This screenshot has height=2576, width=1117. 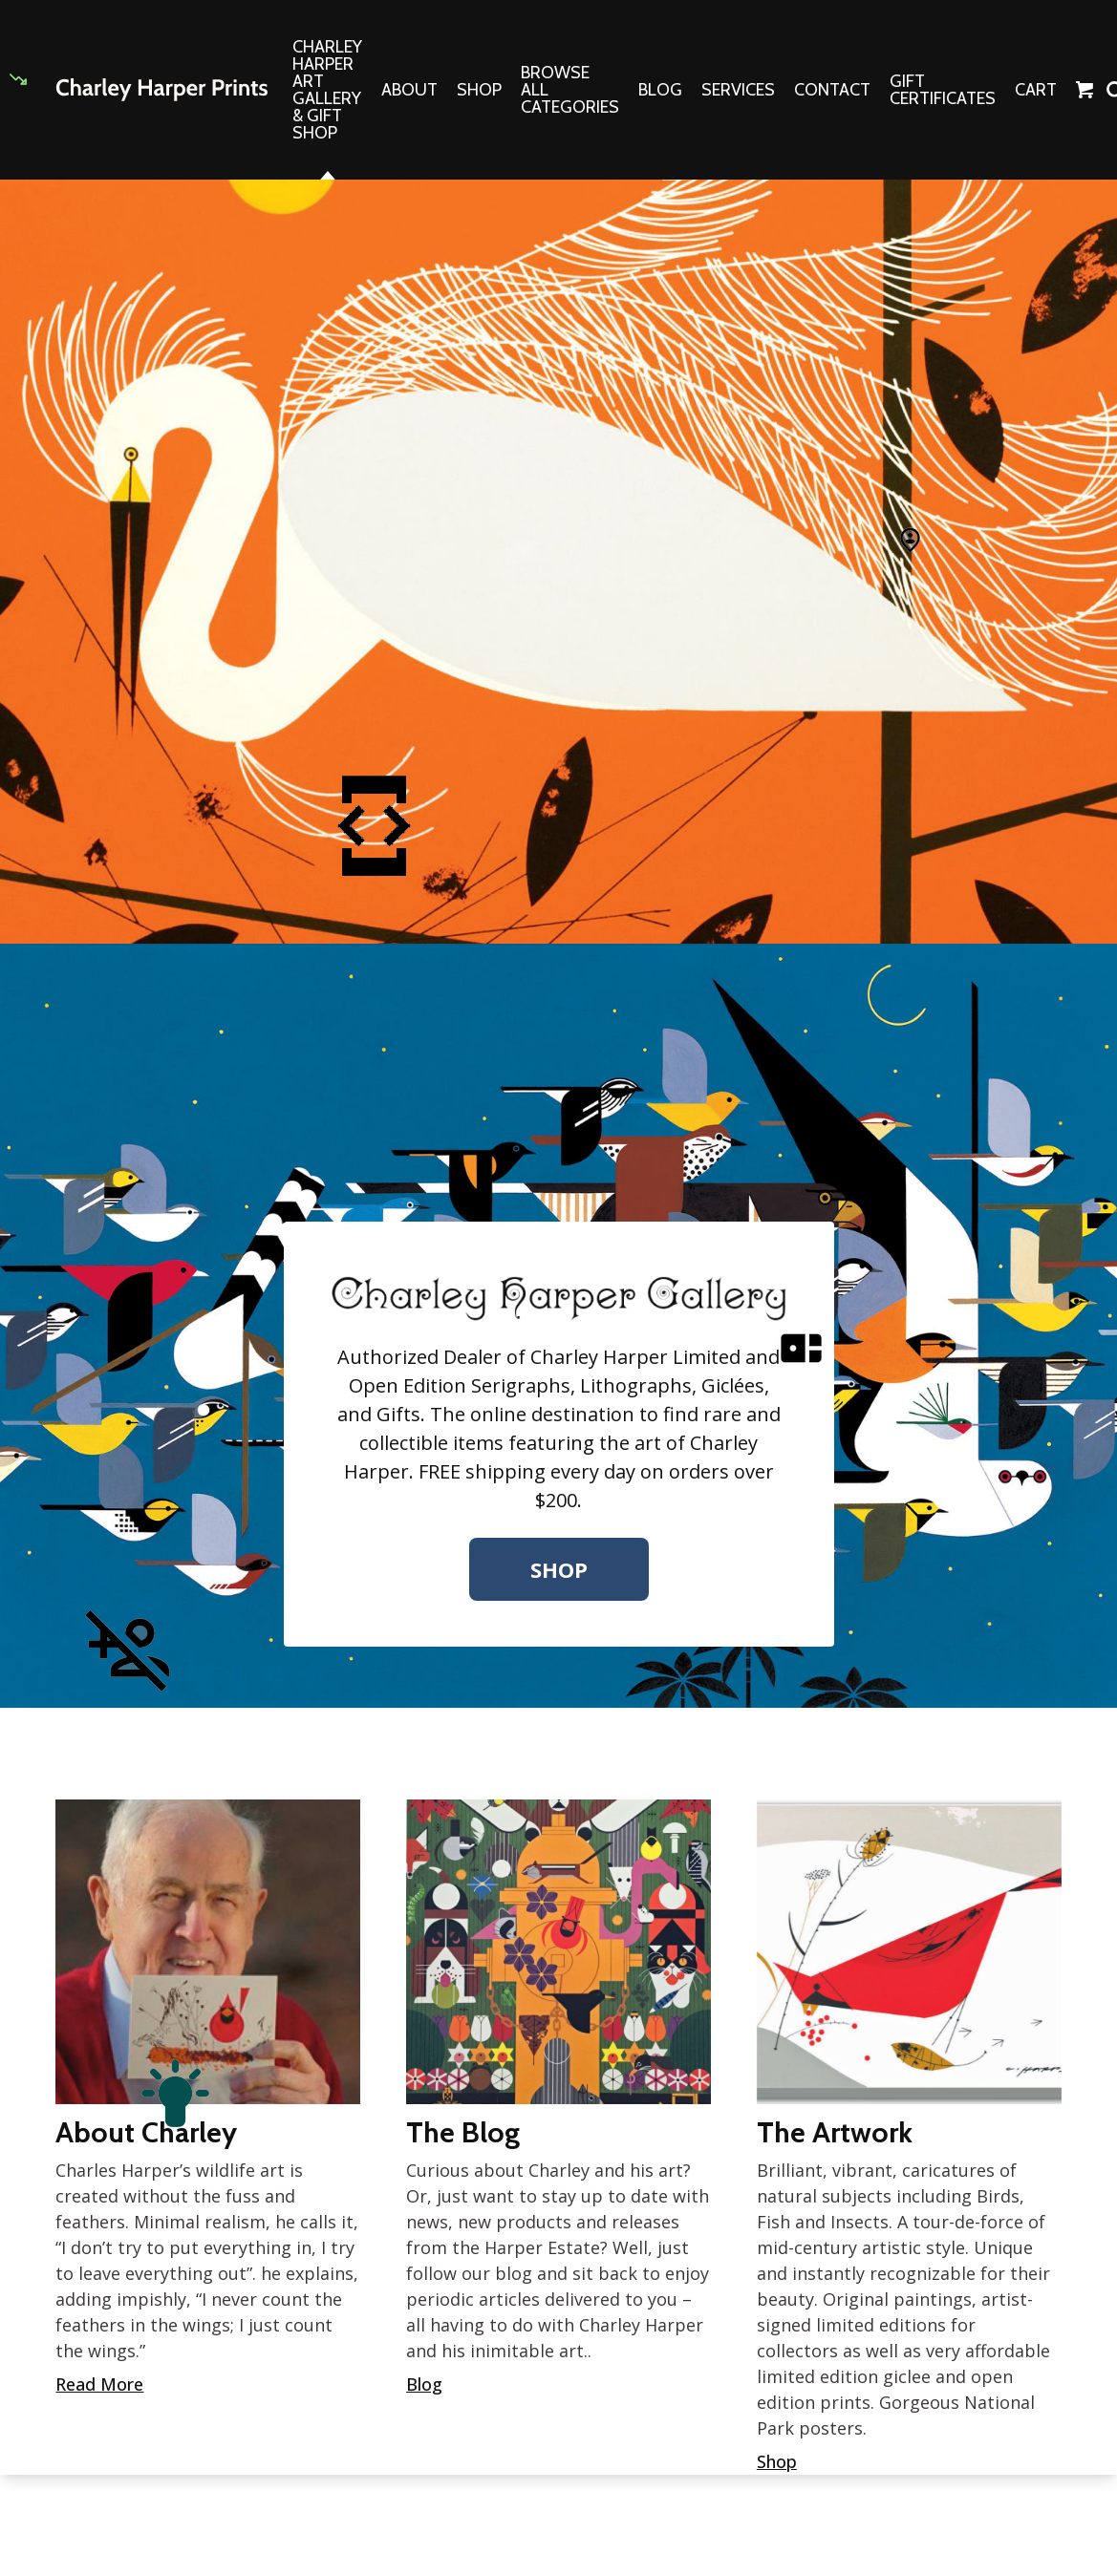 What do you see at coordinates (129, 1648) in the screenshot?
I see `indicates adding contacts is disabled` at bounding box center [129, 1648].